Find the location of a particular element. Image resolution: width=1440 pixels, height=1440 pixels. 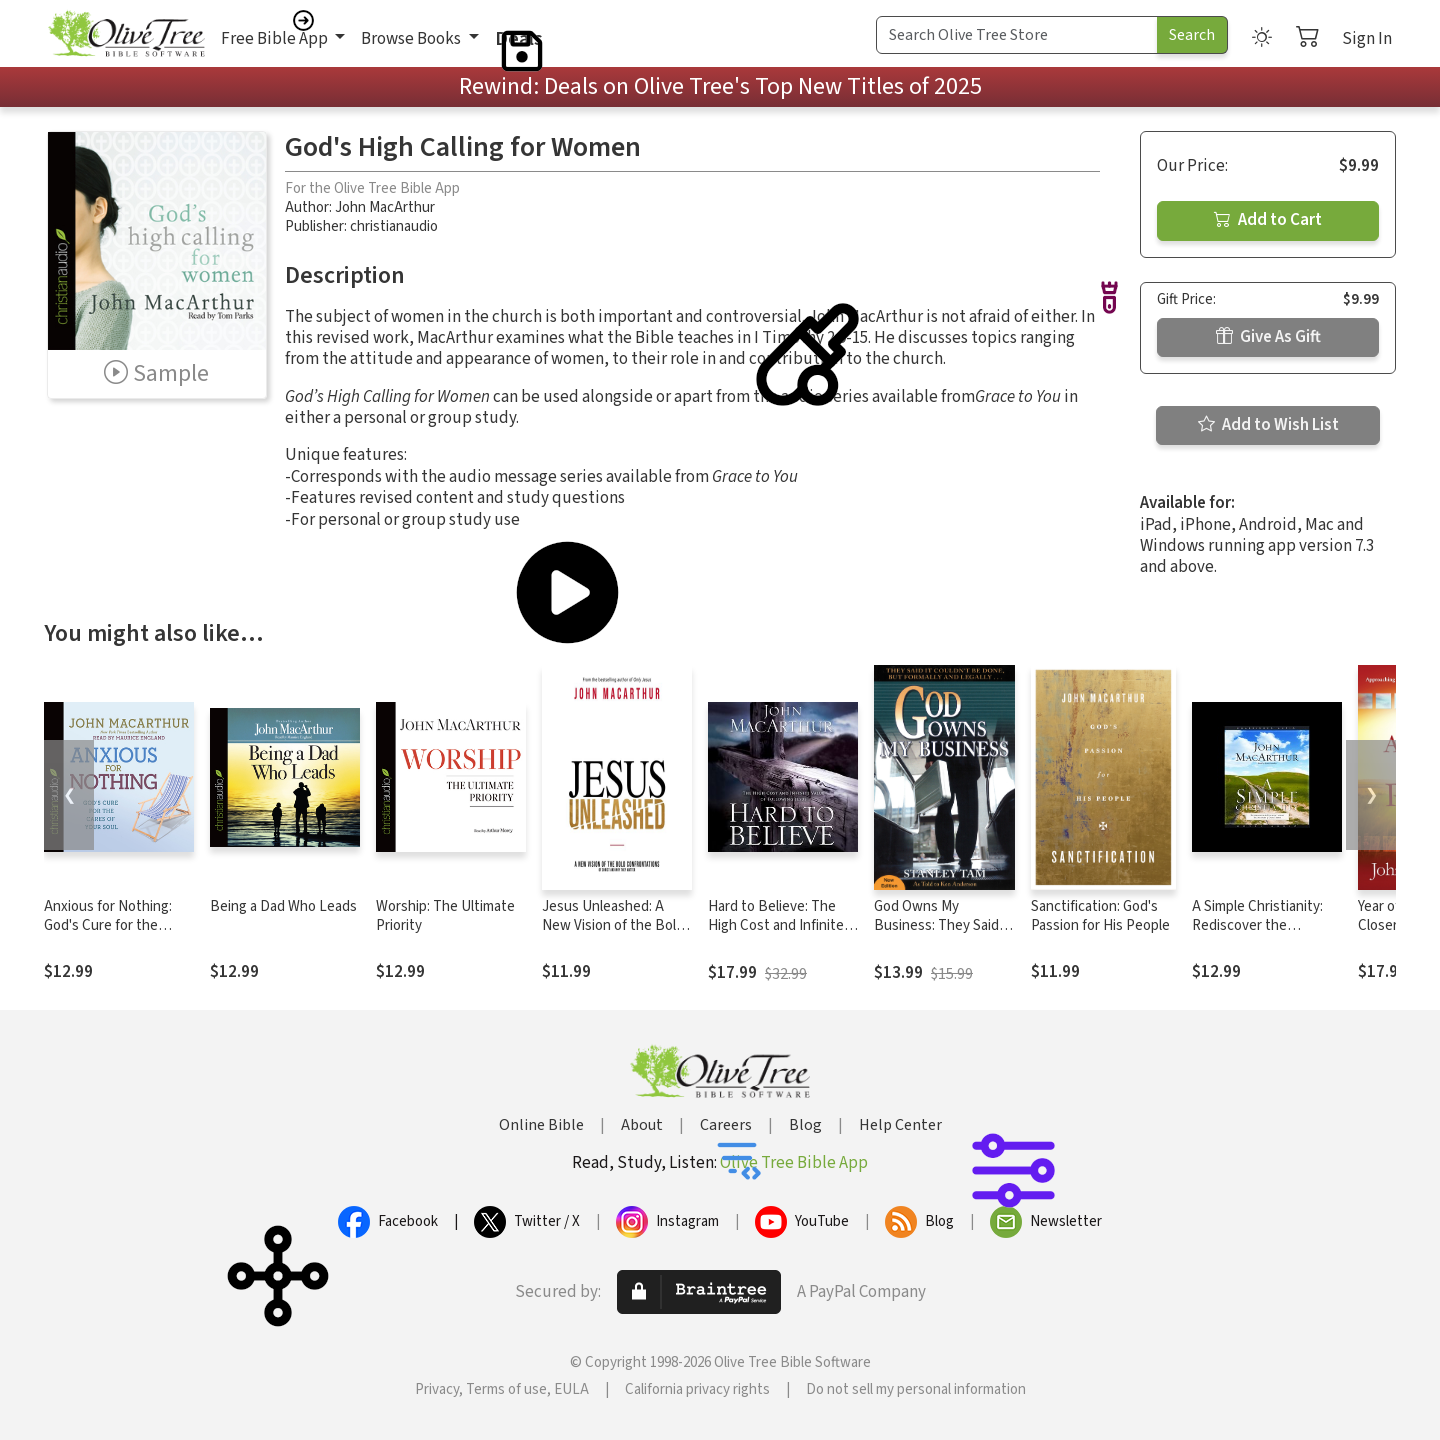

save current file or document is located at coordinates (522, 51).